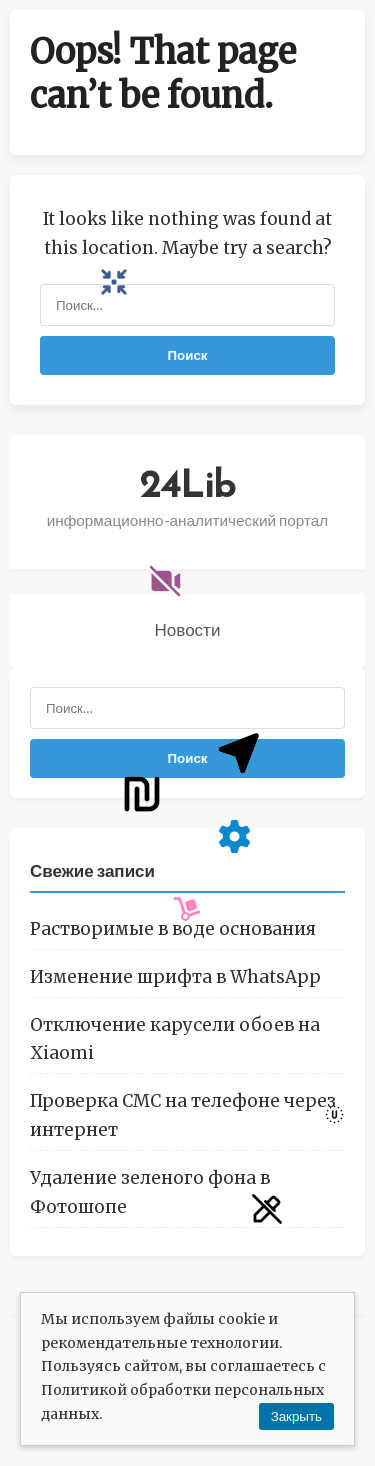 This screenshot has width=375, height=1466. Describe the element at coordinates (142, 794) in the screenshot. I see `indicates Israeli shekel currency` at that location.